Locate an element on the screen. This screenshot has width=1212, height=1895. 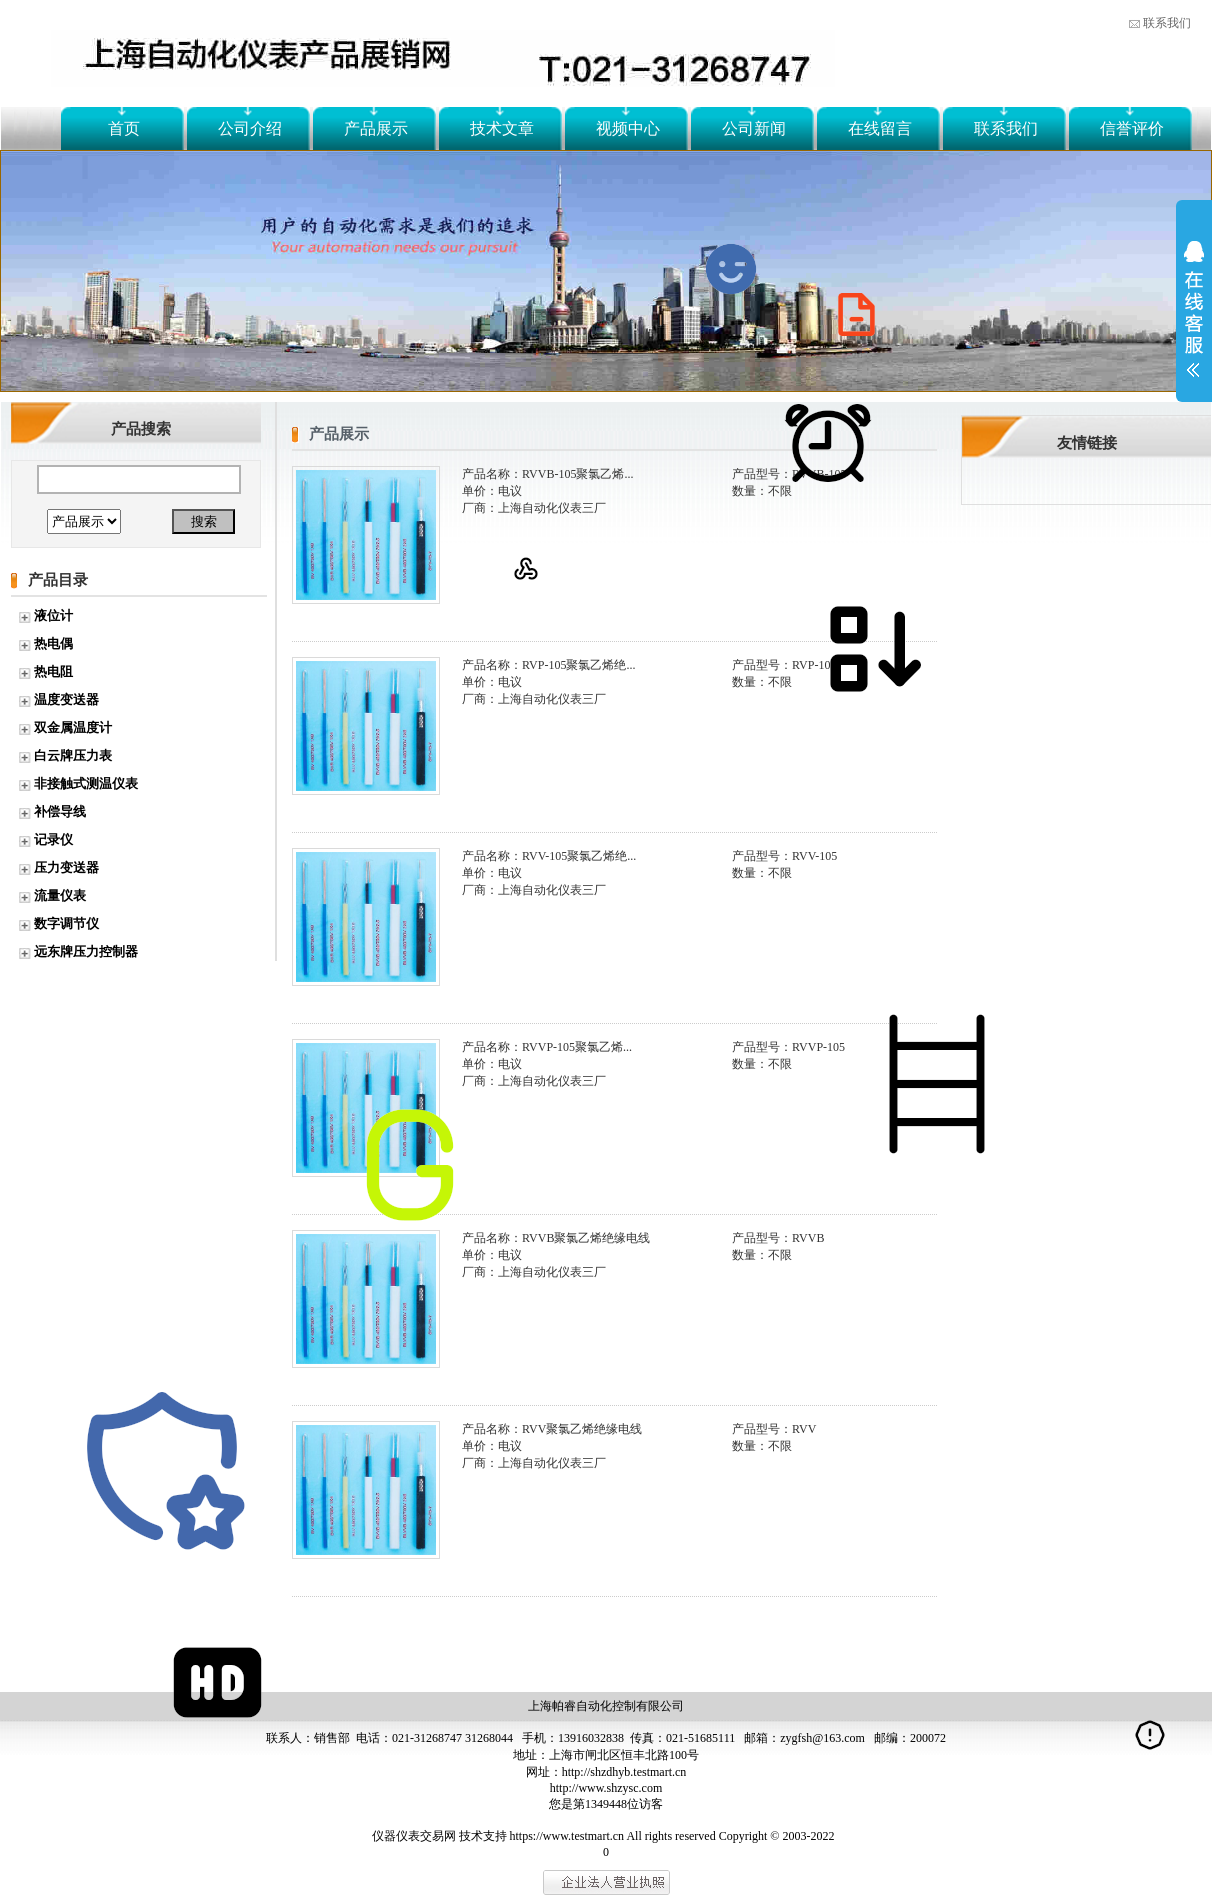
indicates a critical error or warning is located at coordinates (1150, 1735).